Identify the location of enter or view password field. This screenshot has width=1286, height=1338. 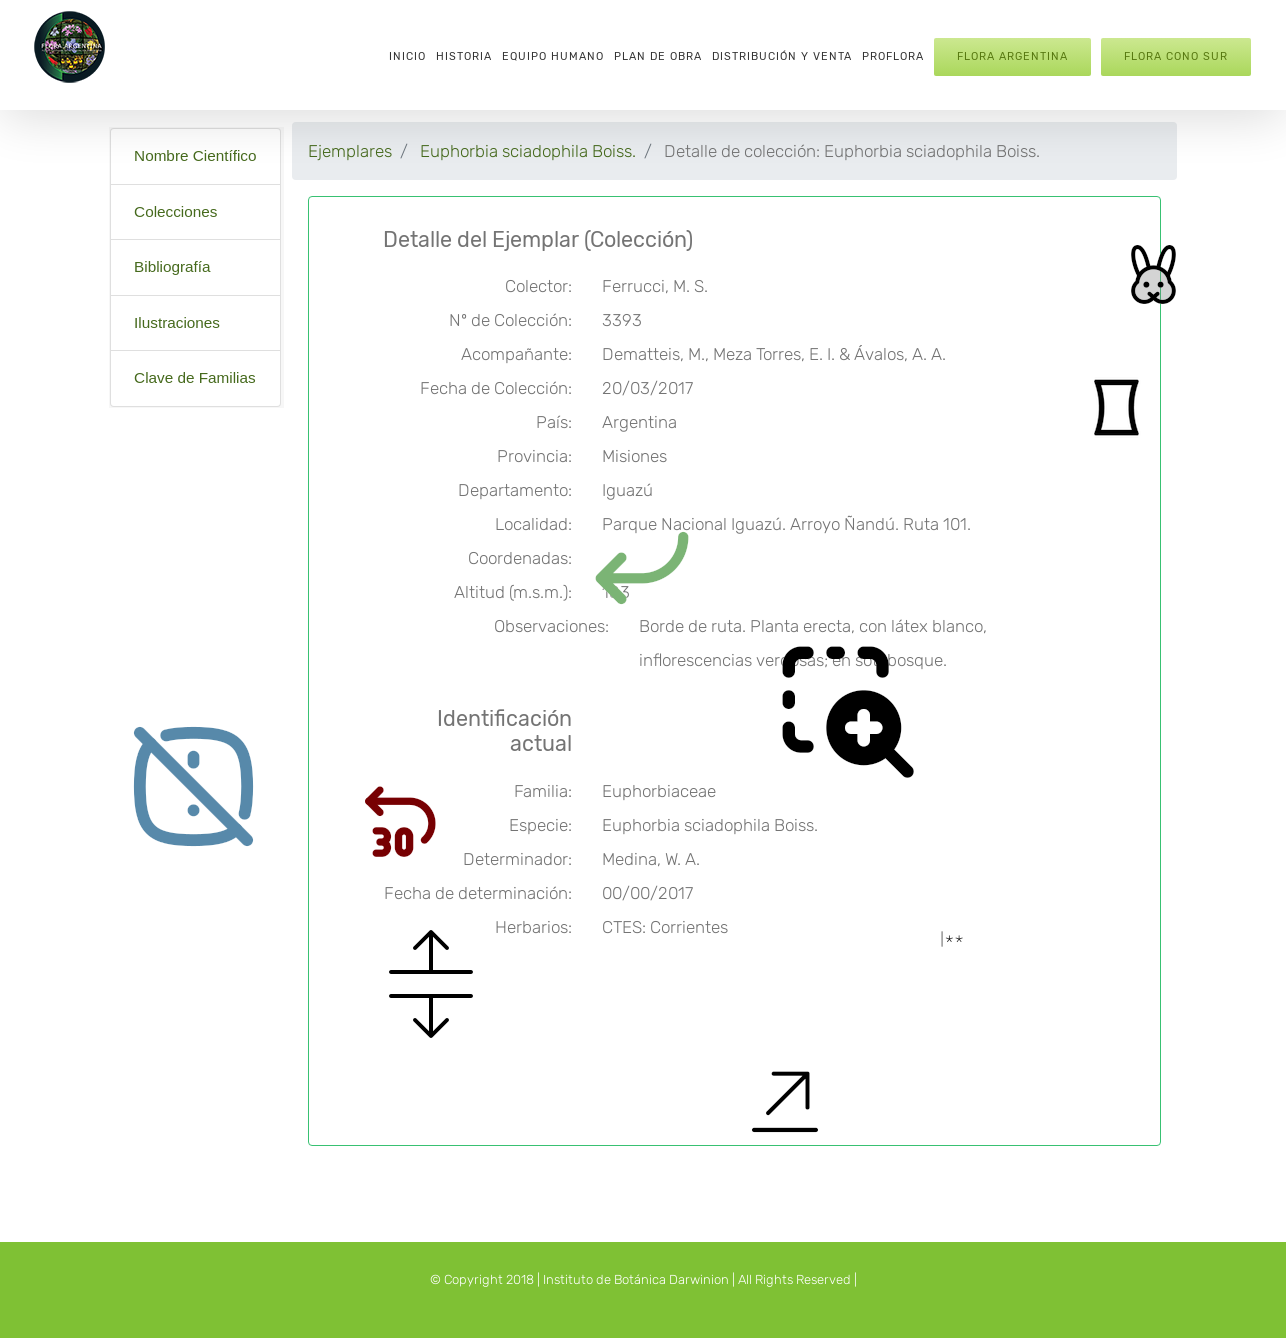
(951, 939).